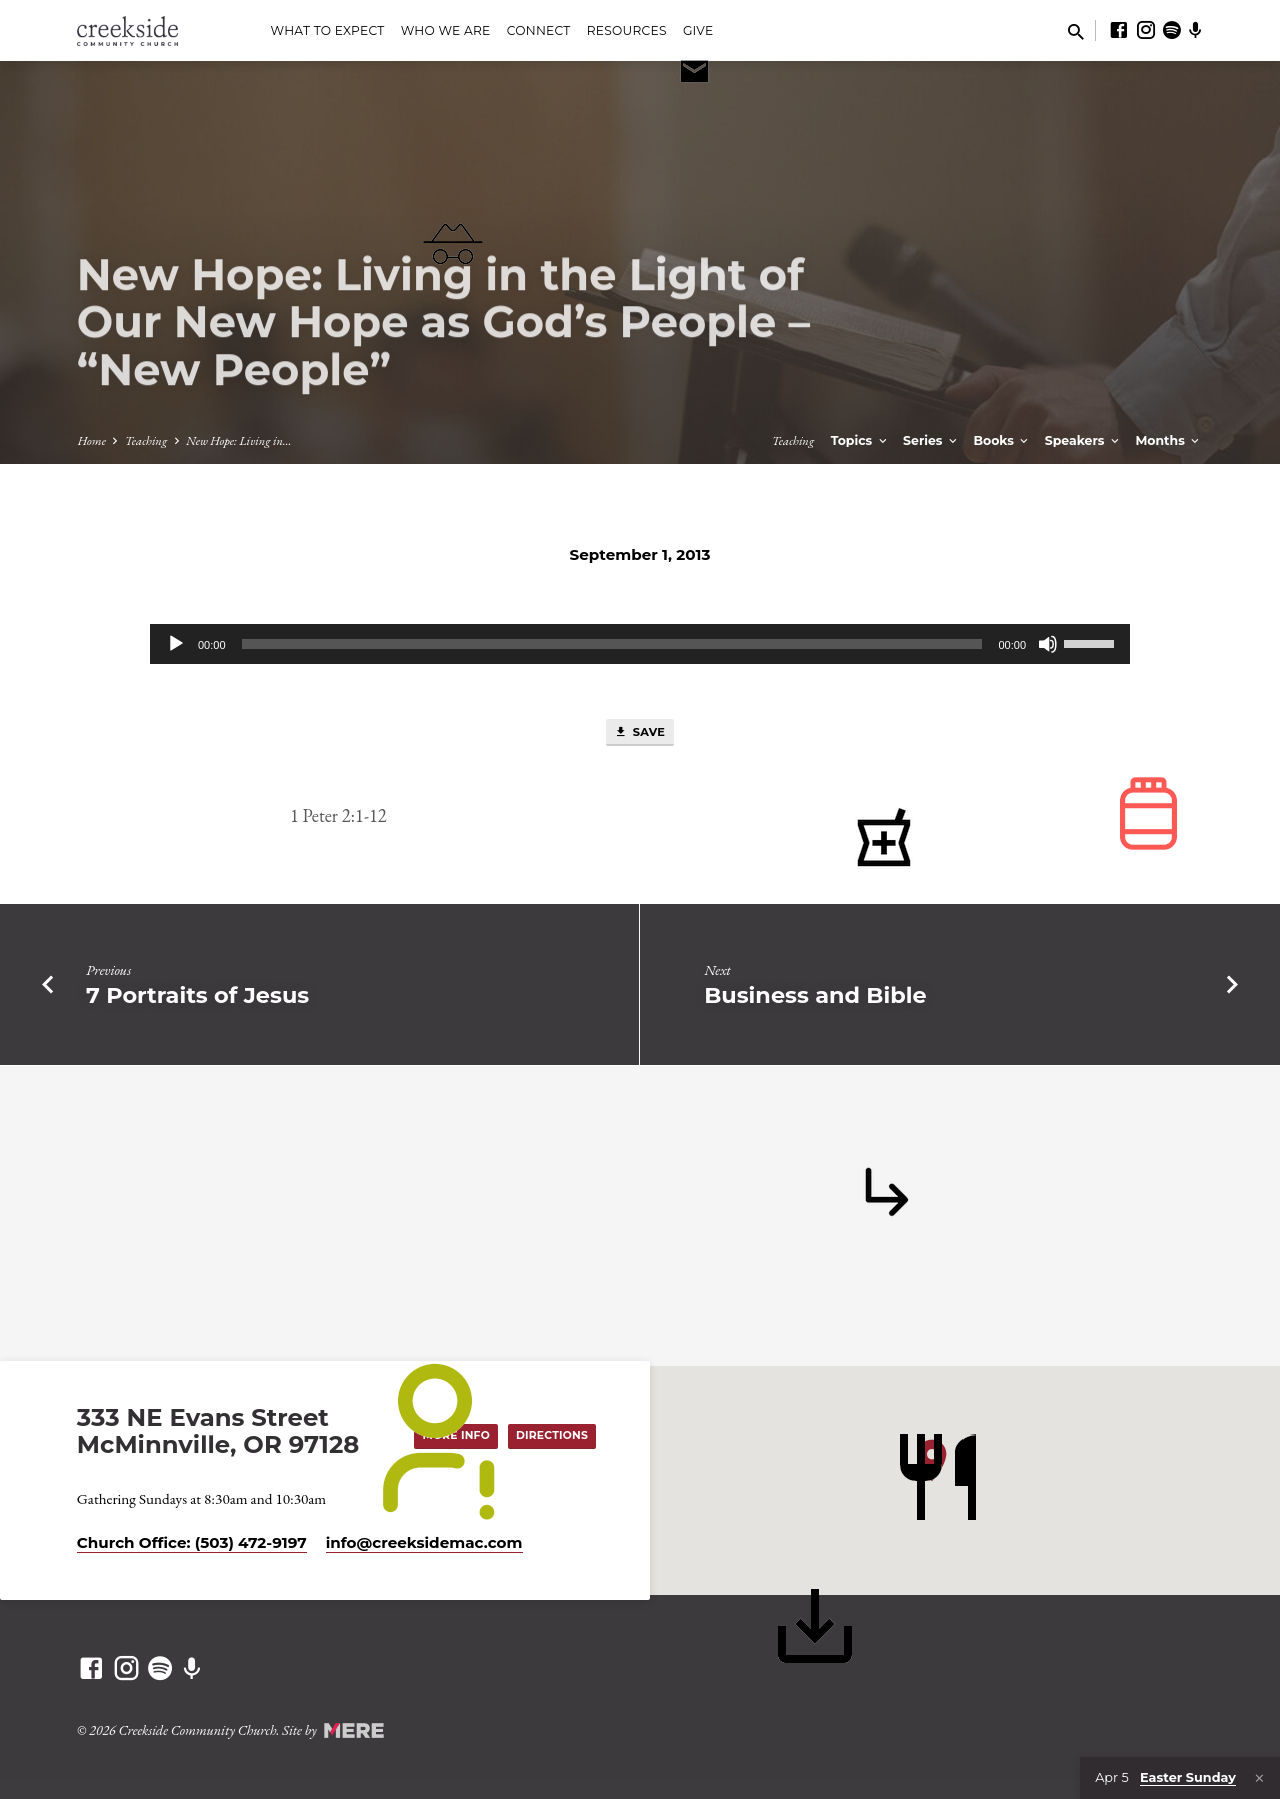 Image resolution: width=1280 pixels, height=1799 pixels. Describe the element at coordinates (938, 1477) in the screenshot. I see `find nearby restaurants` at that location.